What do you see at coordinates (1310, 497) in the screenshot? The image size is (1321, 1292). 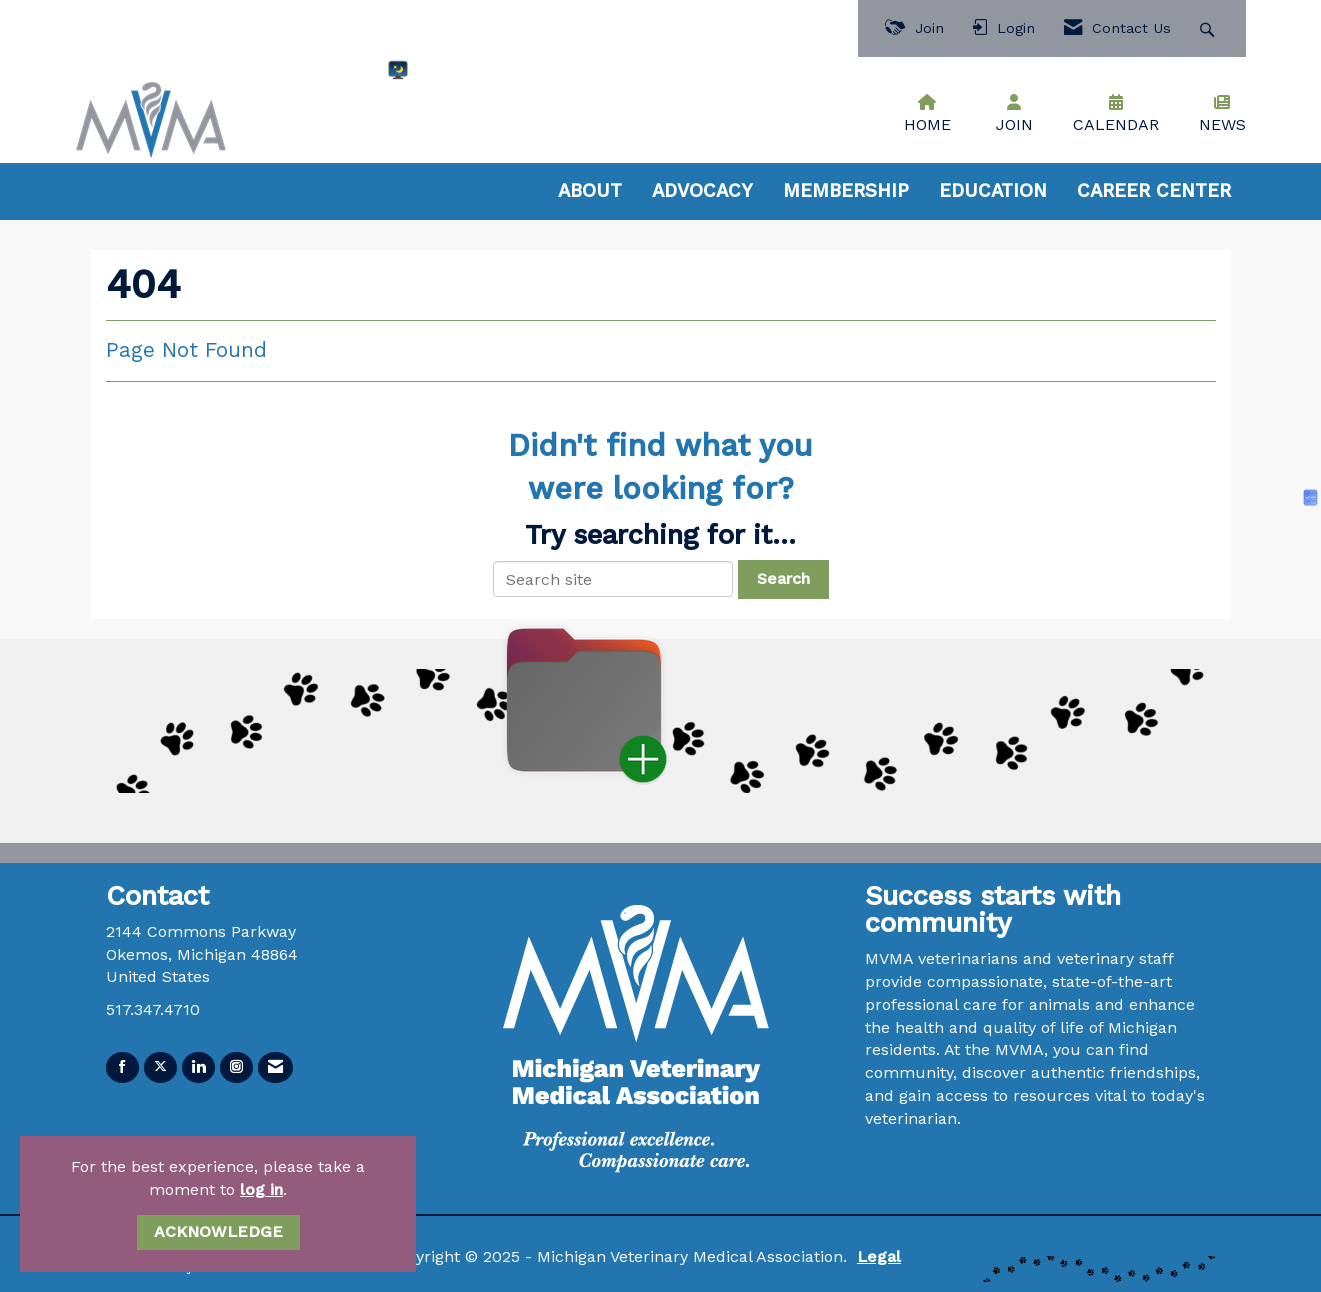 I see `open work tasks or to-do list` at bounding box center [1310, 497].